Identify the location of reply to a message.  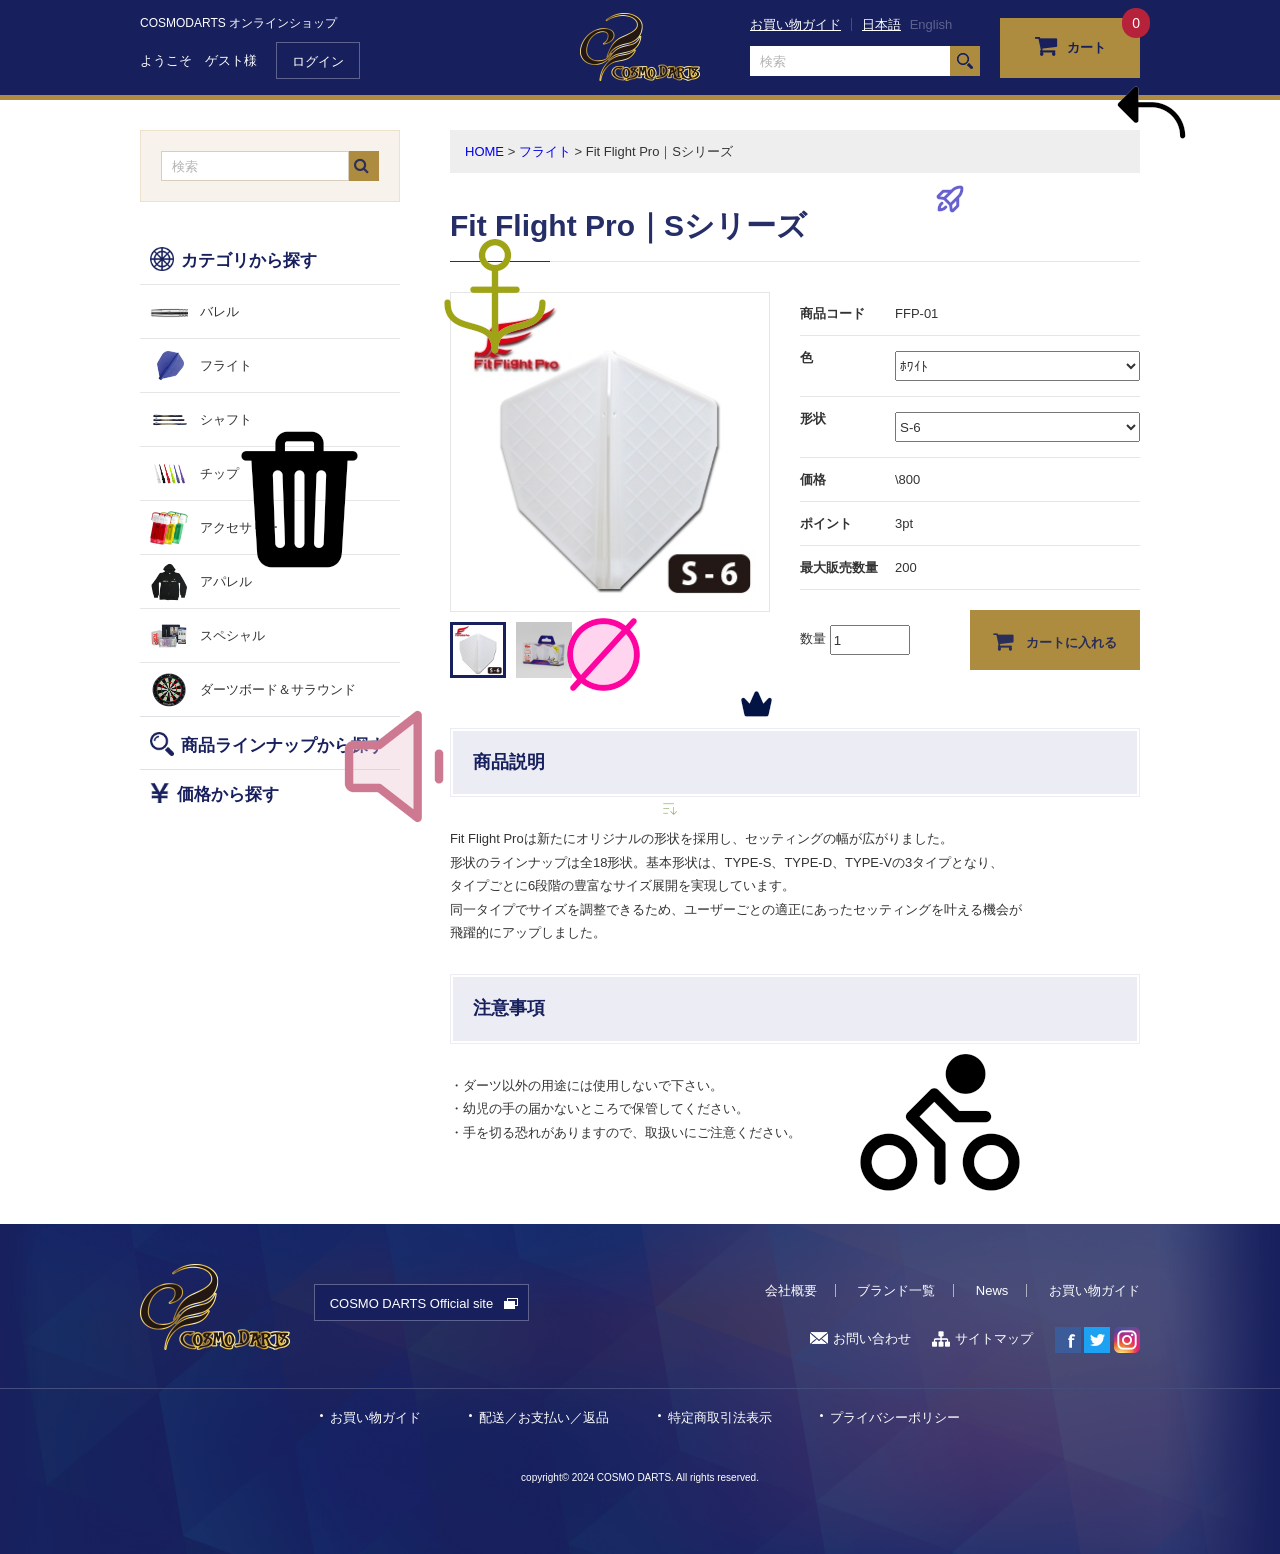
(1151, 112).